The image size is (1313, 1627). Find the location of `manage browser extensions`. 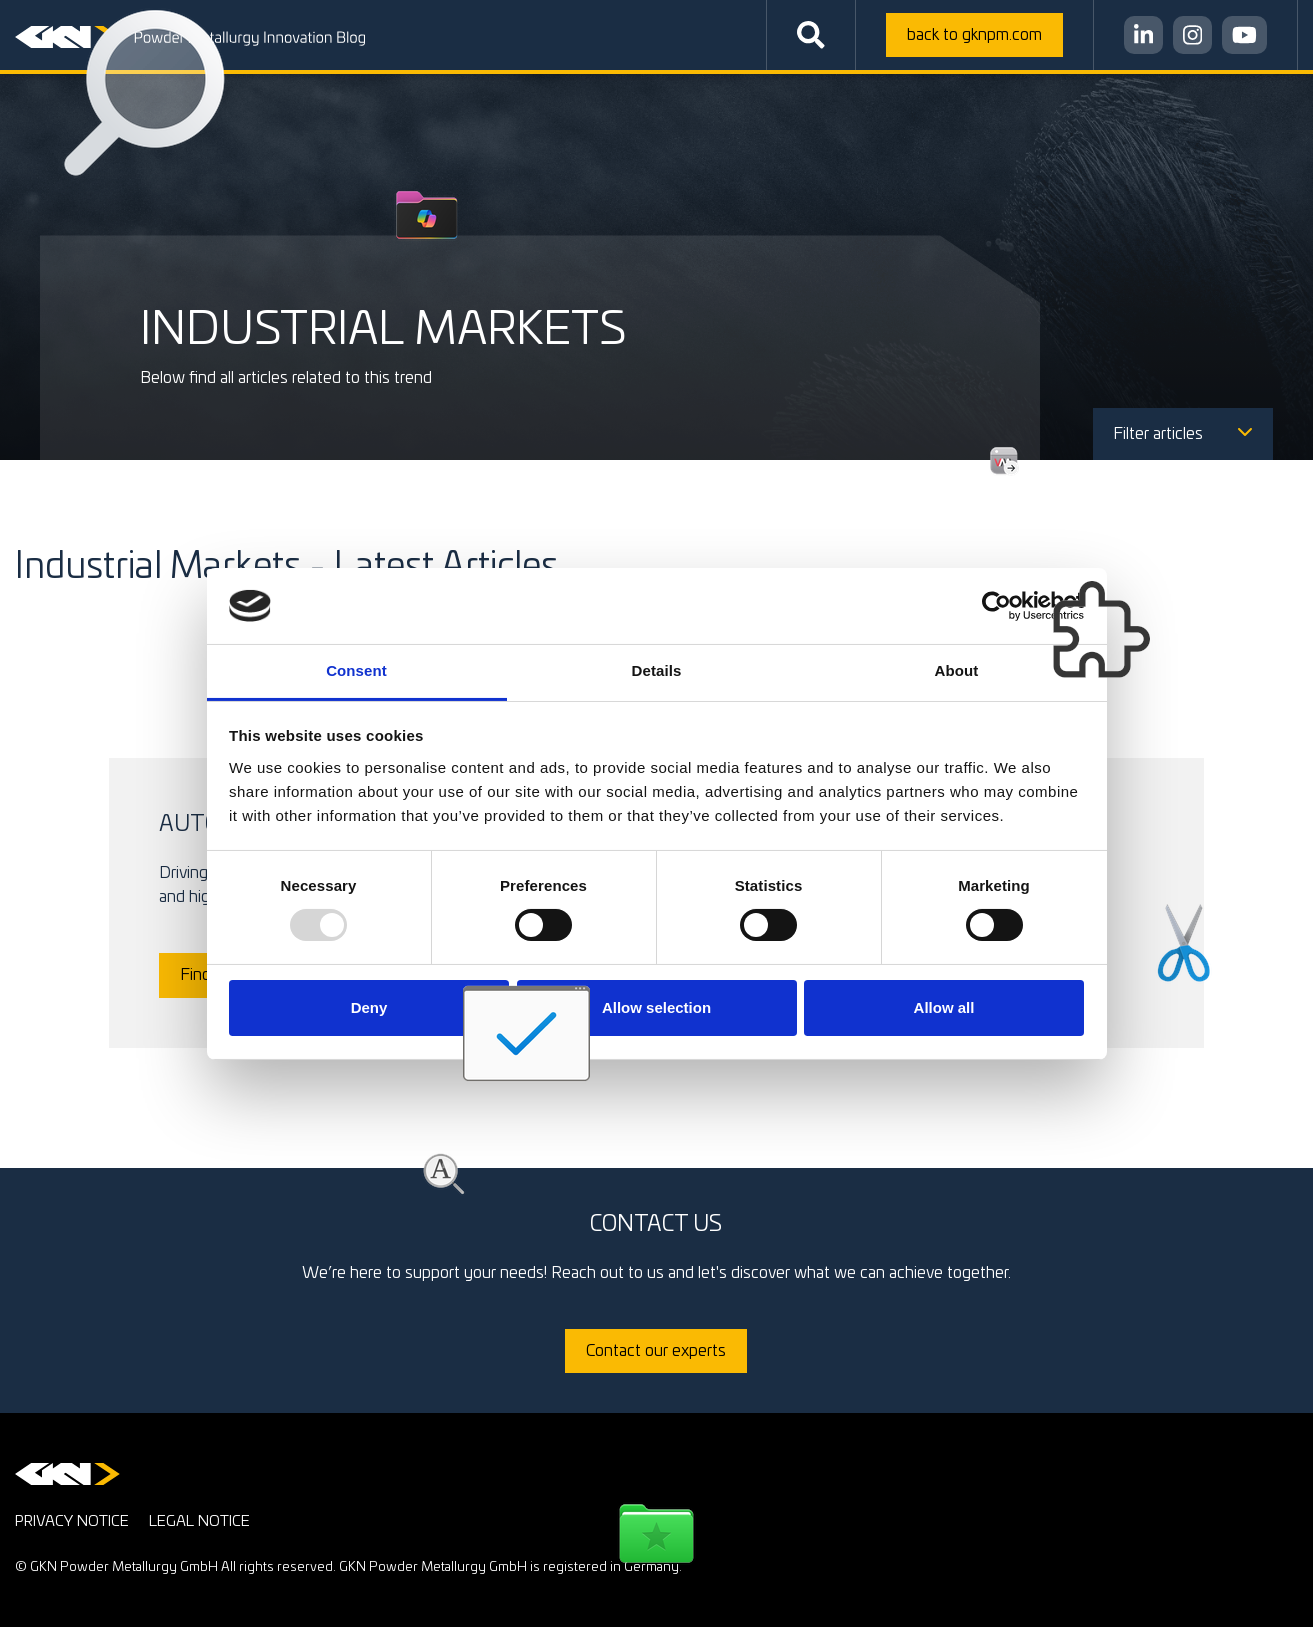

manage browser extensions is located at coordinates (1098, 632).